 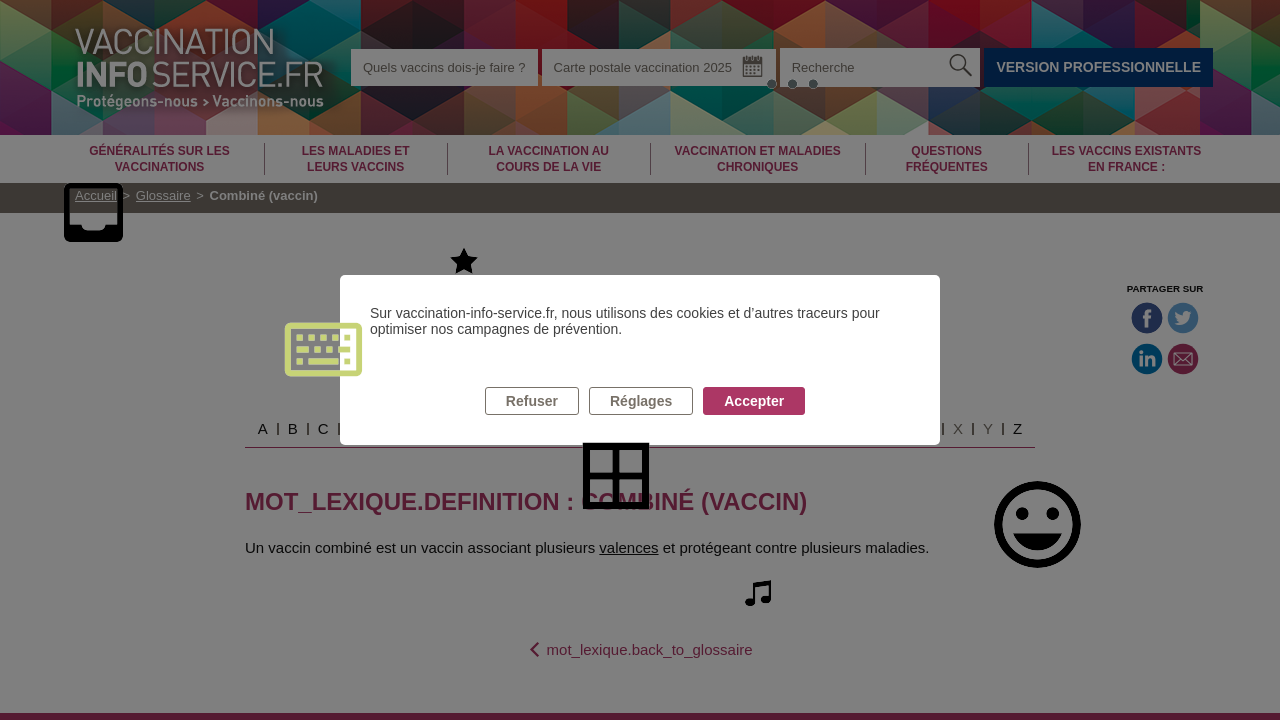 What do you see at coordinates (758, 593) in the screenshot?
I see `access music library or player` at bounding box center [758, 593].